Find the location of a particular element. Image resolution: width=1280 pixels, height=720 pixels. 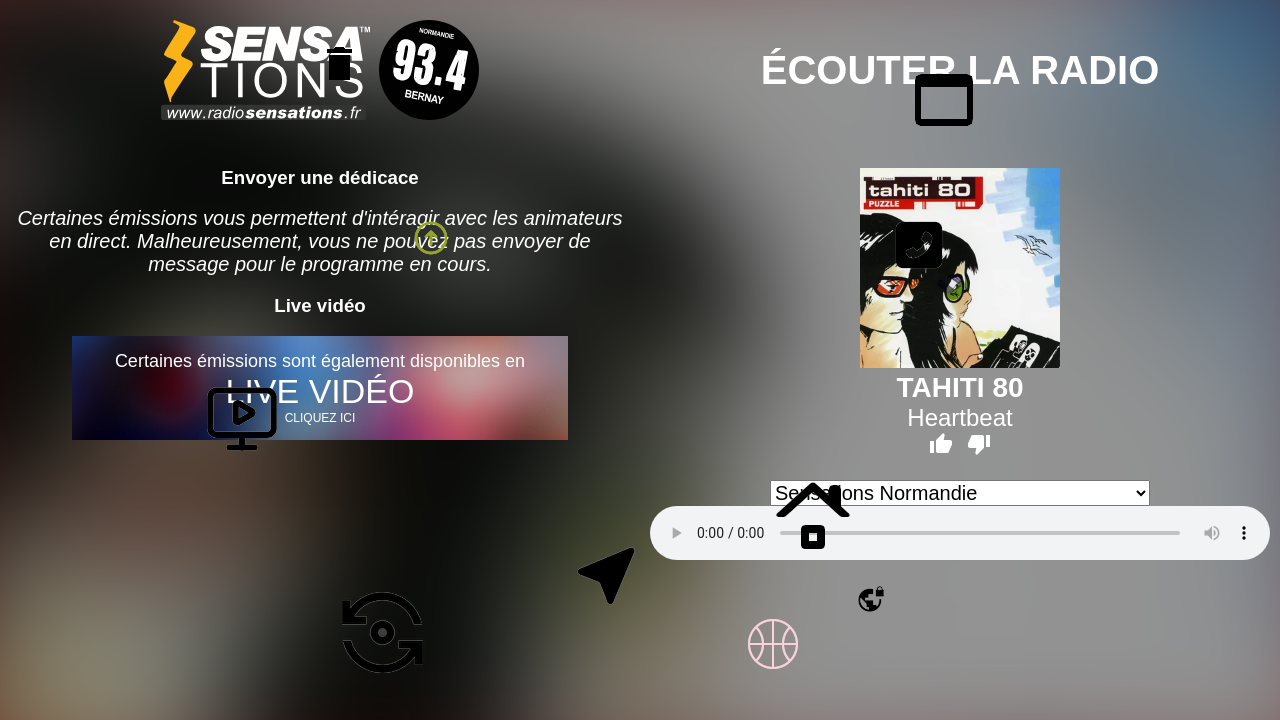

delete selected item is located at coordinates (339, 63).